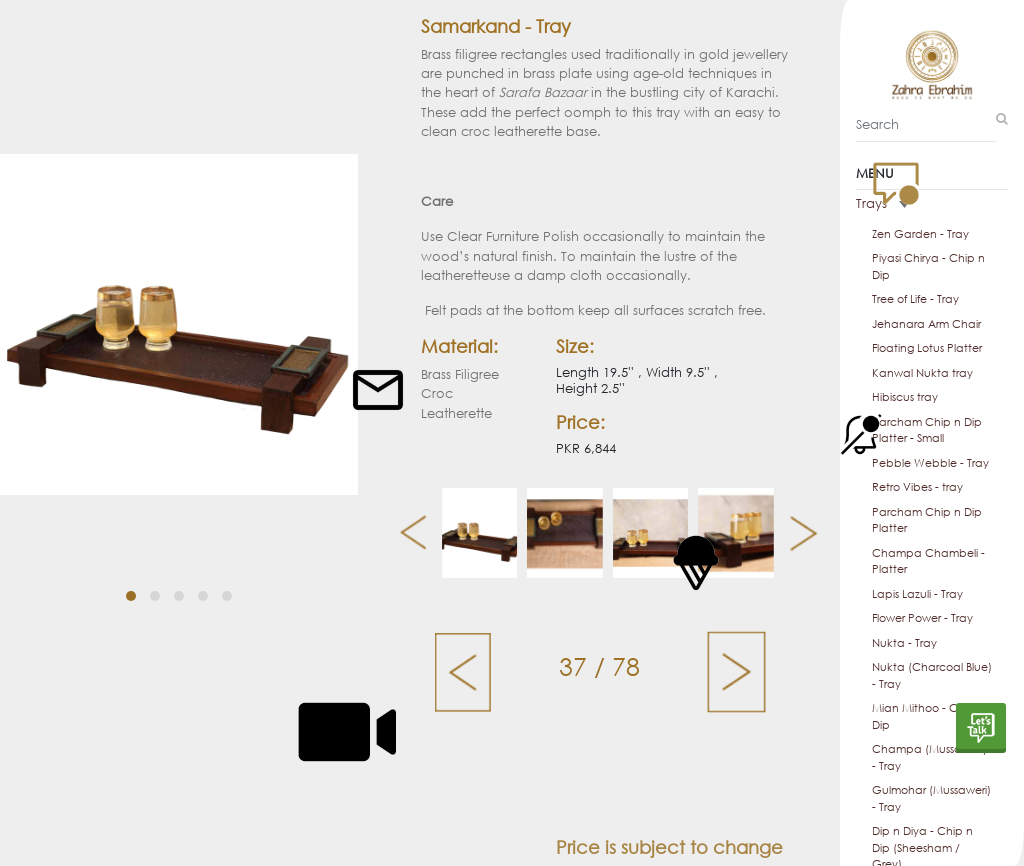  What do you see at coordinates (378, 390) in the screenshot?
I see `open your email inbox` at bounding box center [378, 390].